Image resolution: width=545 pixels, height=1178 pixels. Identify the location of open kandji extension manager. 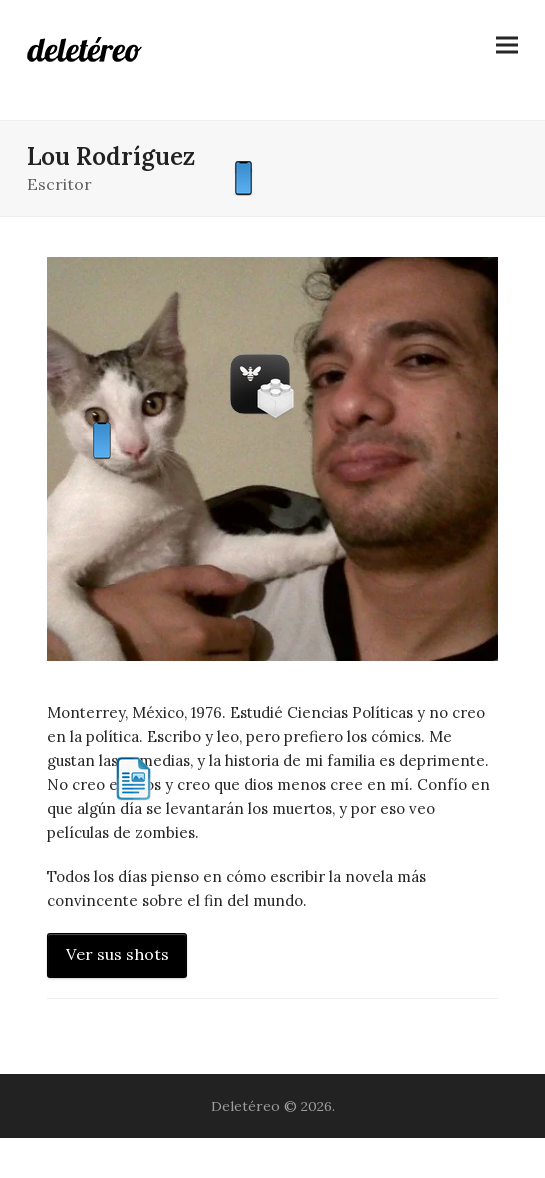
(260, 384).